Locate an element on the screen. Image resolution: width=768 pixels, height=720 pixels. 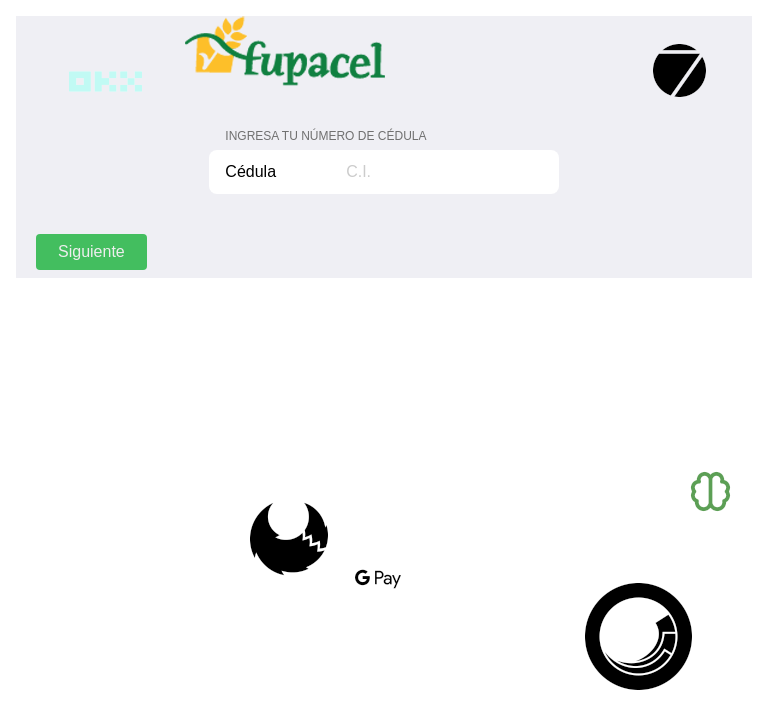
Framework7 mobile framework logo is located at coordinates (679, 70).